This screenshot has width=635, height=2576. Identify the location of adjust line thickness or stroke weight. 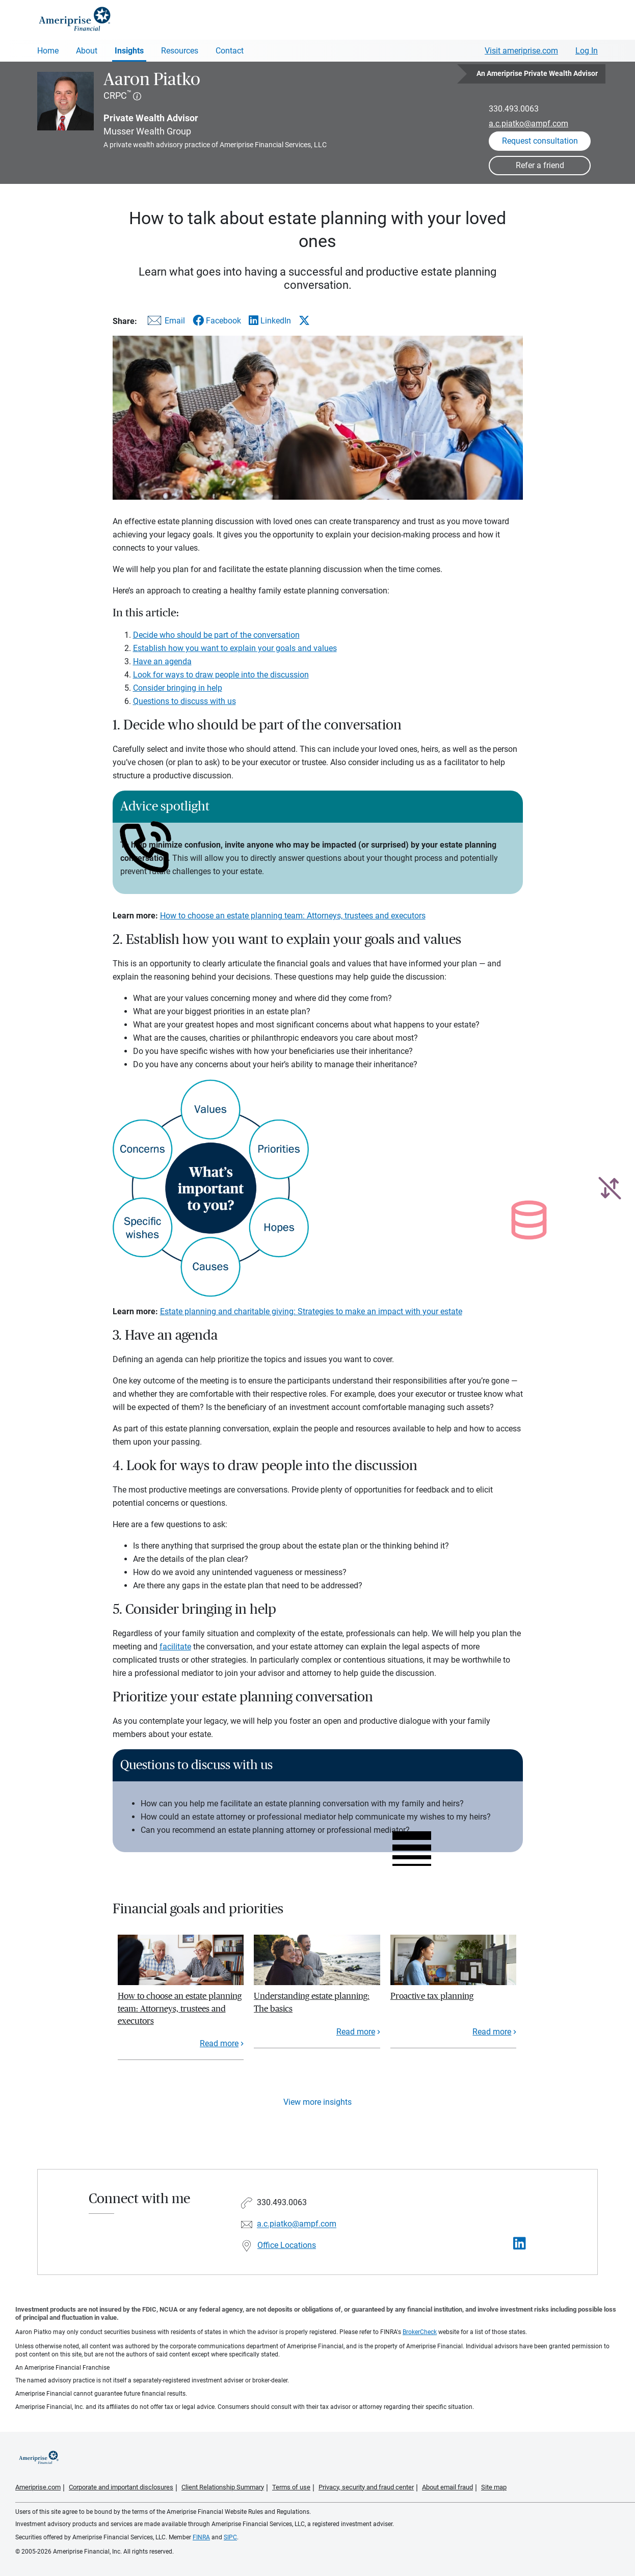
(412, 1849).